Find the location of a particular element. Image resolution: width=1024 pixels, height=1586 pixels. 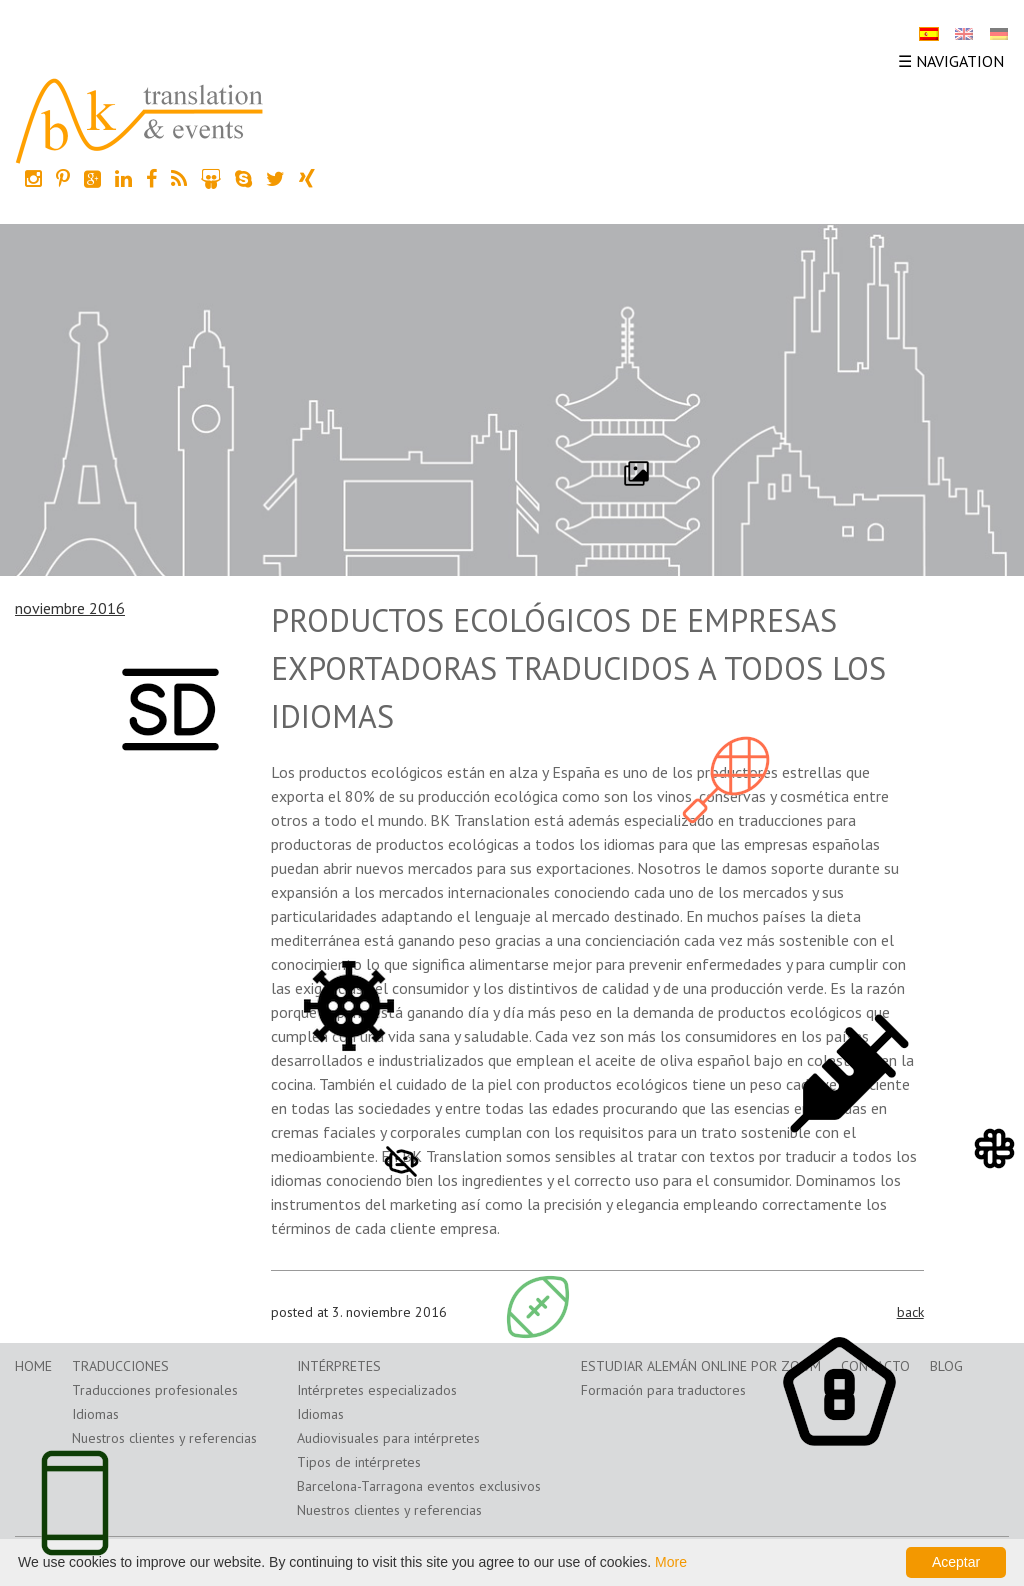

access vaccination or medical records is located at coordinates (849, 1073).